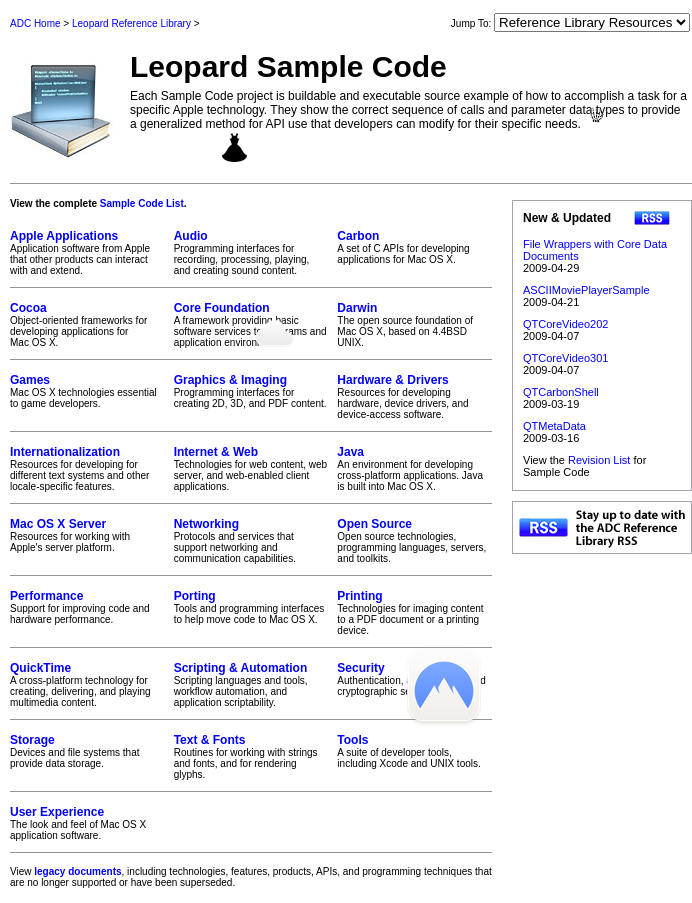 This screenshot has width=692, height=903. I want to click on skeleton or undead enemy type indicator, so click(596, 114).